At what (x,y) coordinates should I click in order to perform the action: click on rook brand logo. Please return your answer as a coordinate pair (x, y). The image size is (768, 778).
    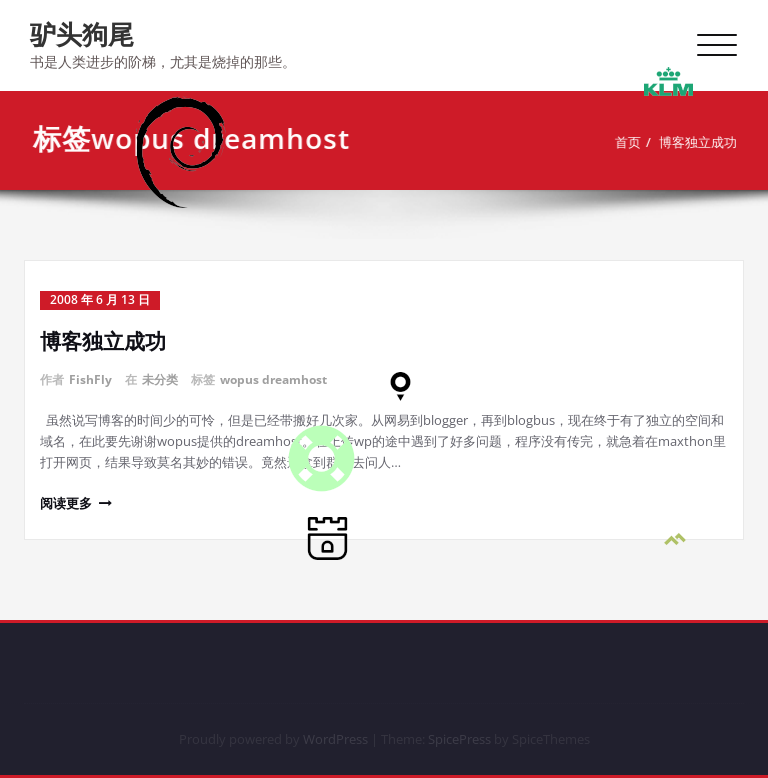
    Looking at the image, I should click on (327, 538).